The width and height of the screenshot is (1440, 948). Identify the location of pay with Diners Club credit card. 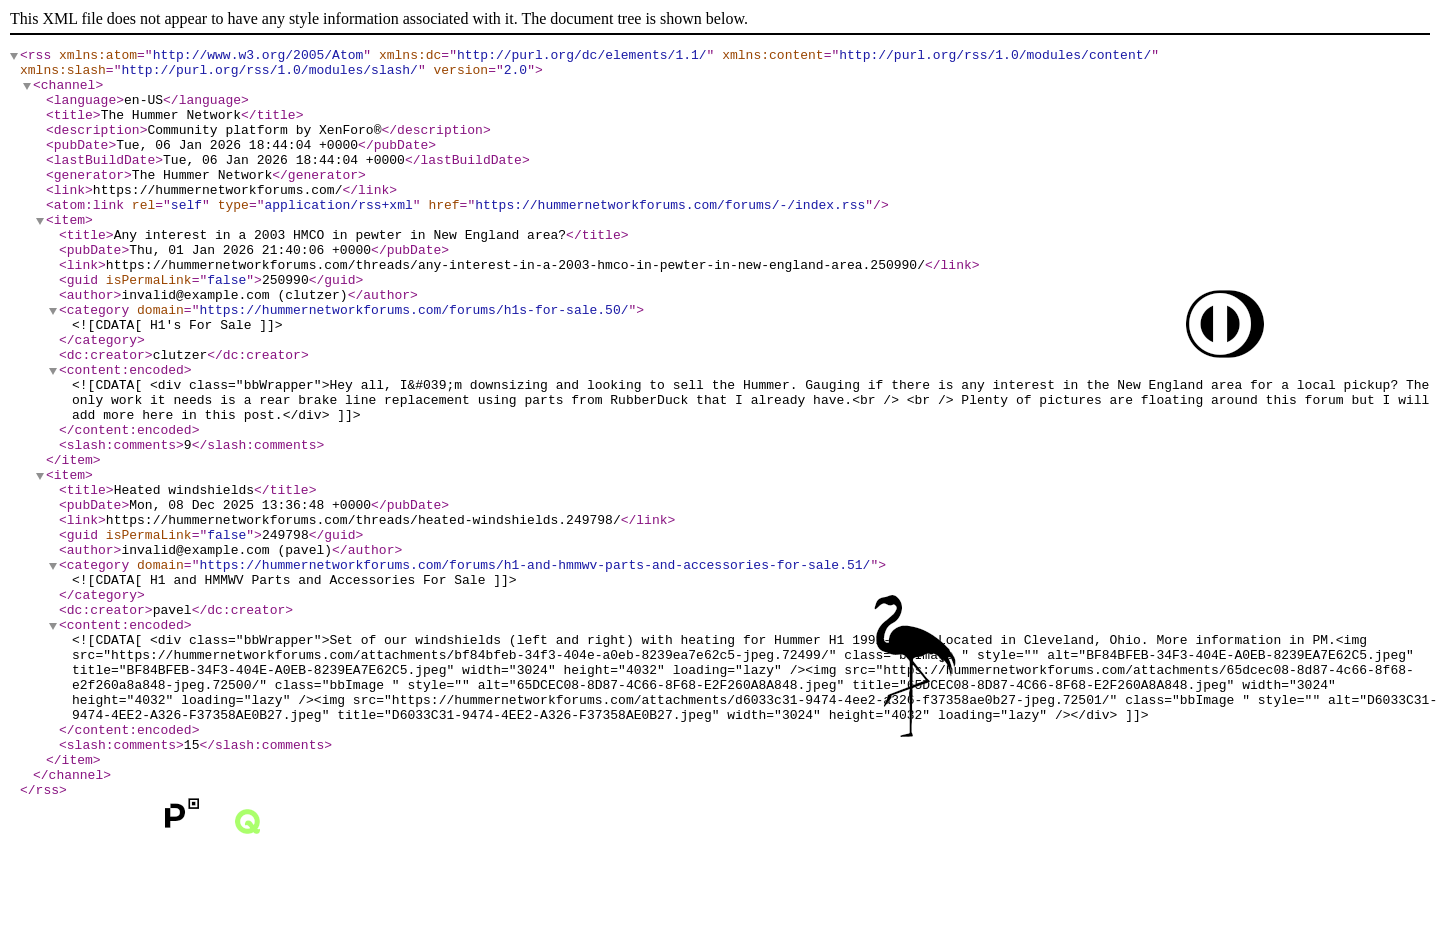
(1225, 324).